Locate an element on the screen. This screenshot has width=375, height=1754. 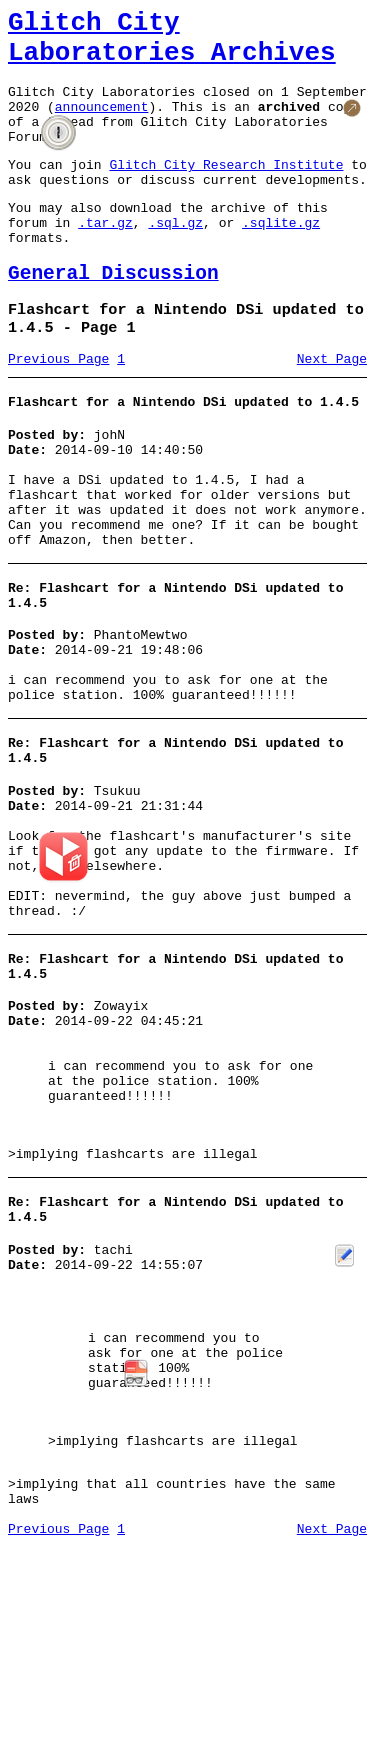
open text editor application is located at coordinates (344, 1255).